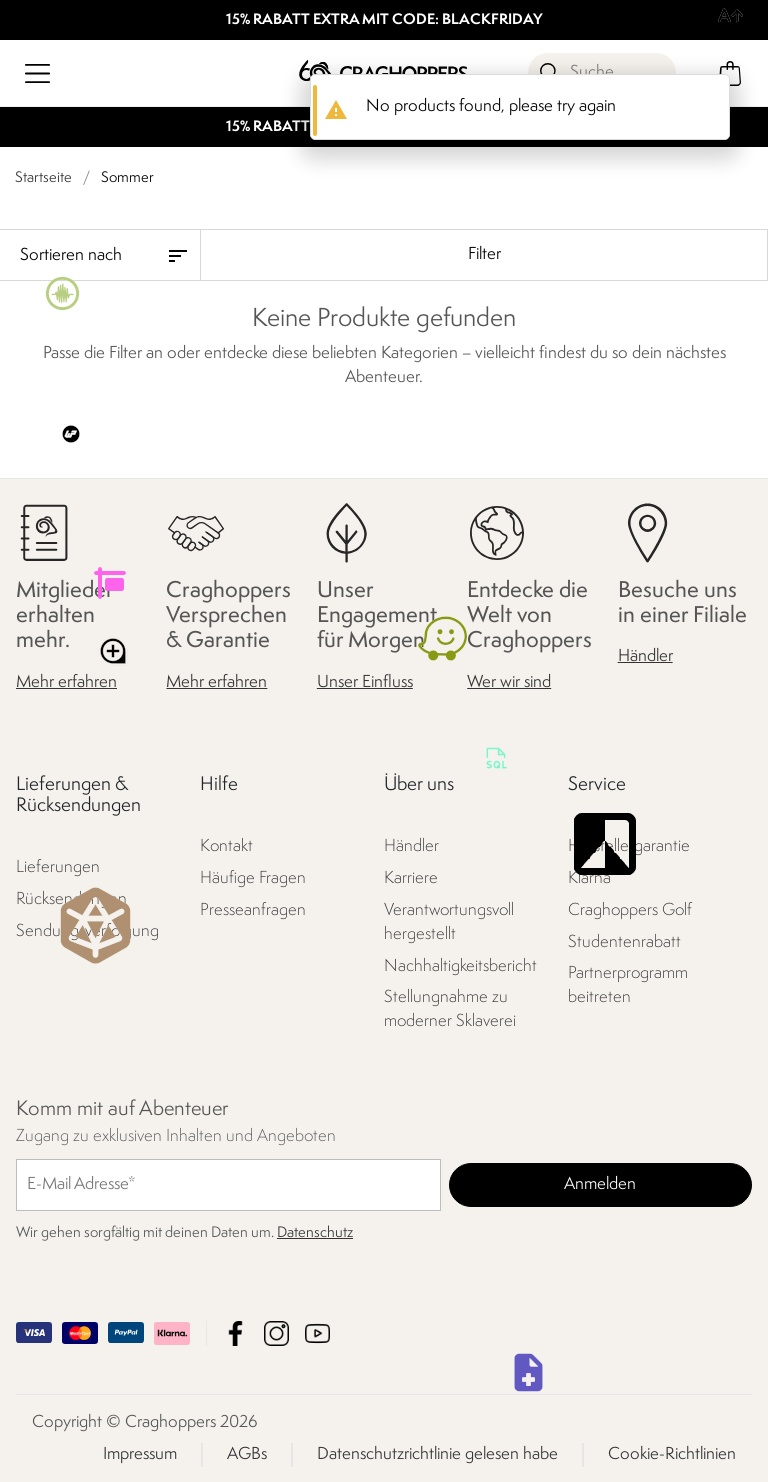 The image size is (768, 1482). Describe the element at coordinates (442, 638) in the screenshot. I see `open Waze navigation app` at that location.